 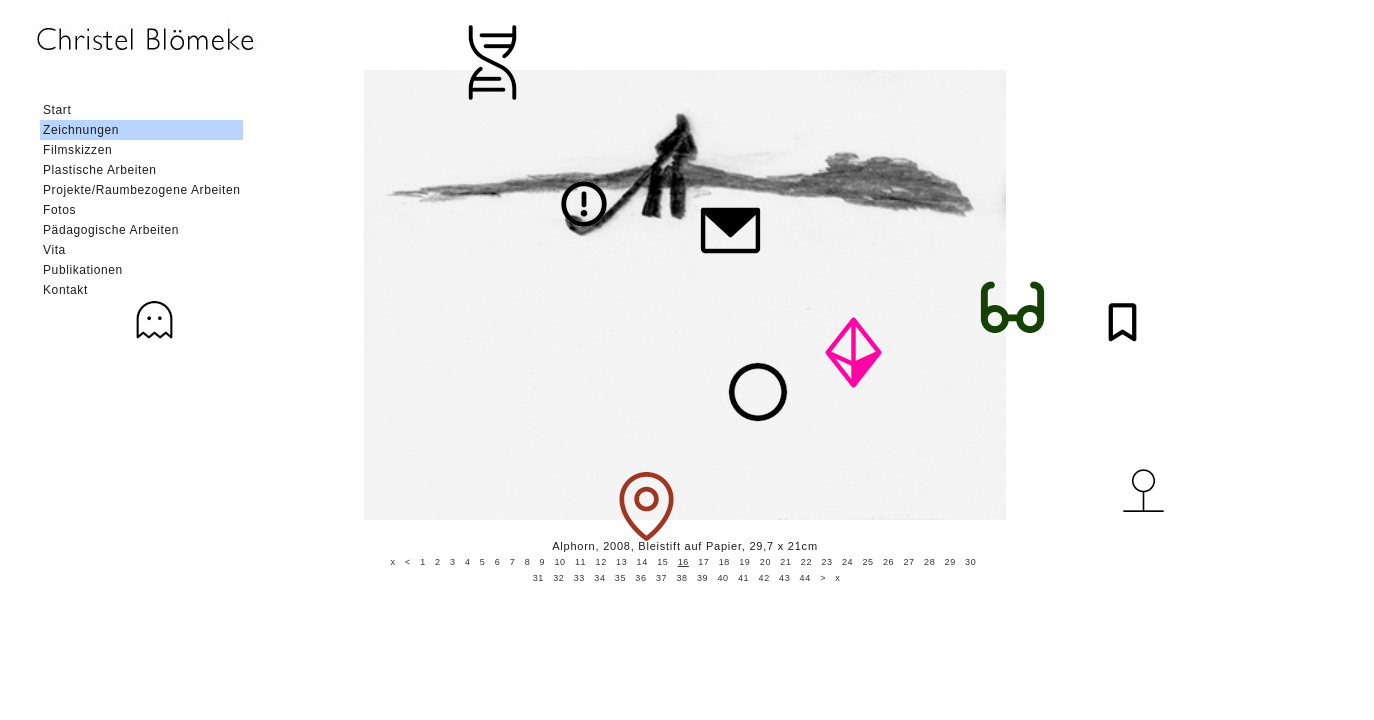 I want to click on enable reading mode or accessibility features, so click(x=1012, y=308).